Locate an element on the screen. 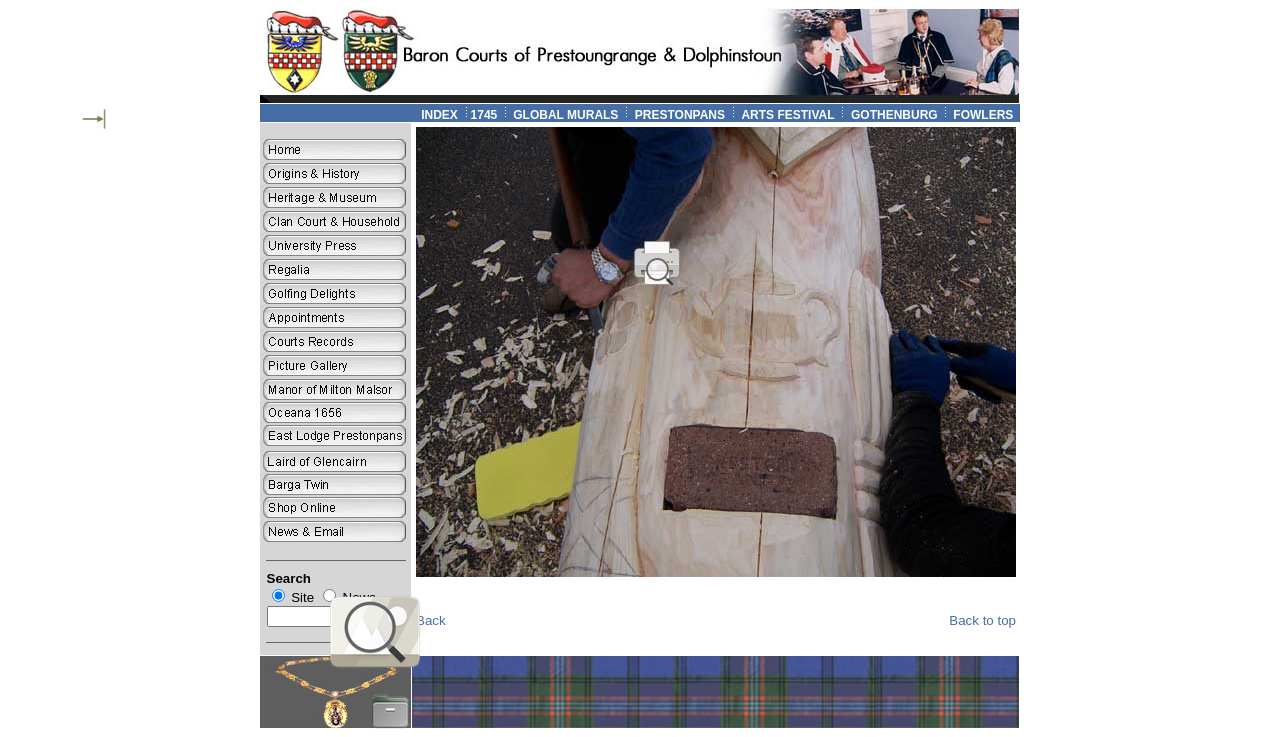 The image size is (1280, 737). preview document before printing is located at coordinates (657, 263).